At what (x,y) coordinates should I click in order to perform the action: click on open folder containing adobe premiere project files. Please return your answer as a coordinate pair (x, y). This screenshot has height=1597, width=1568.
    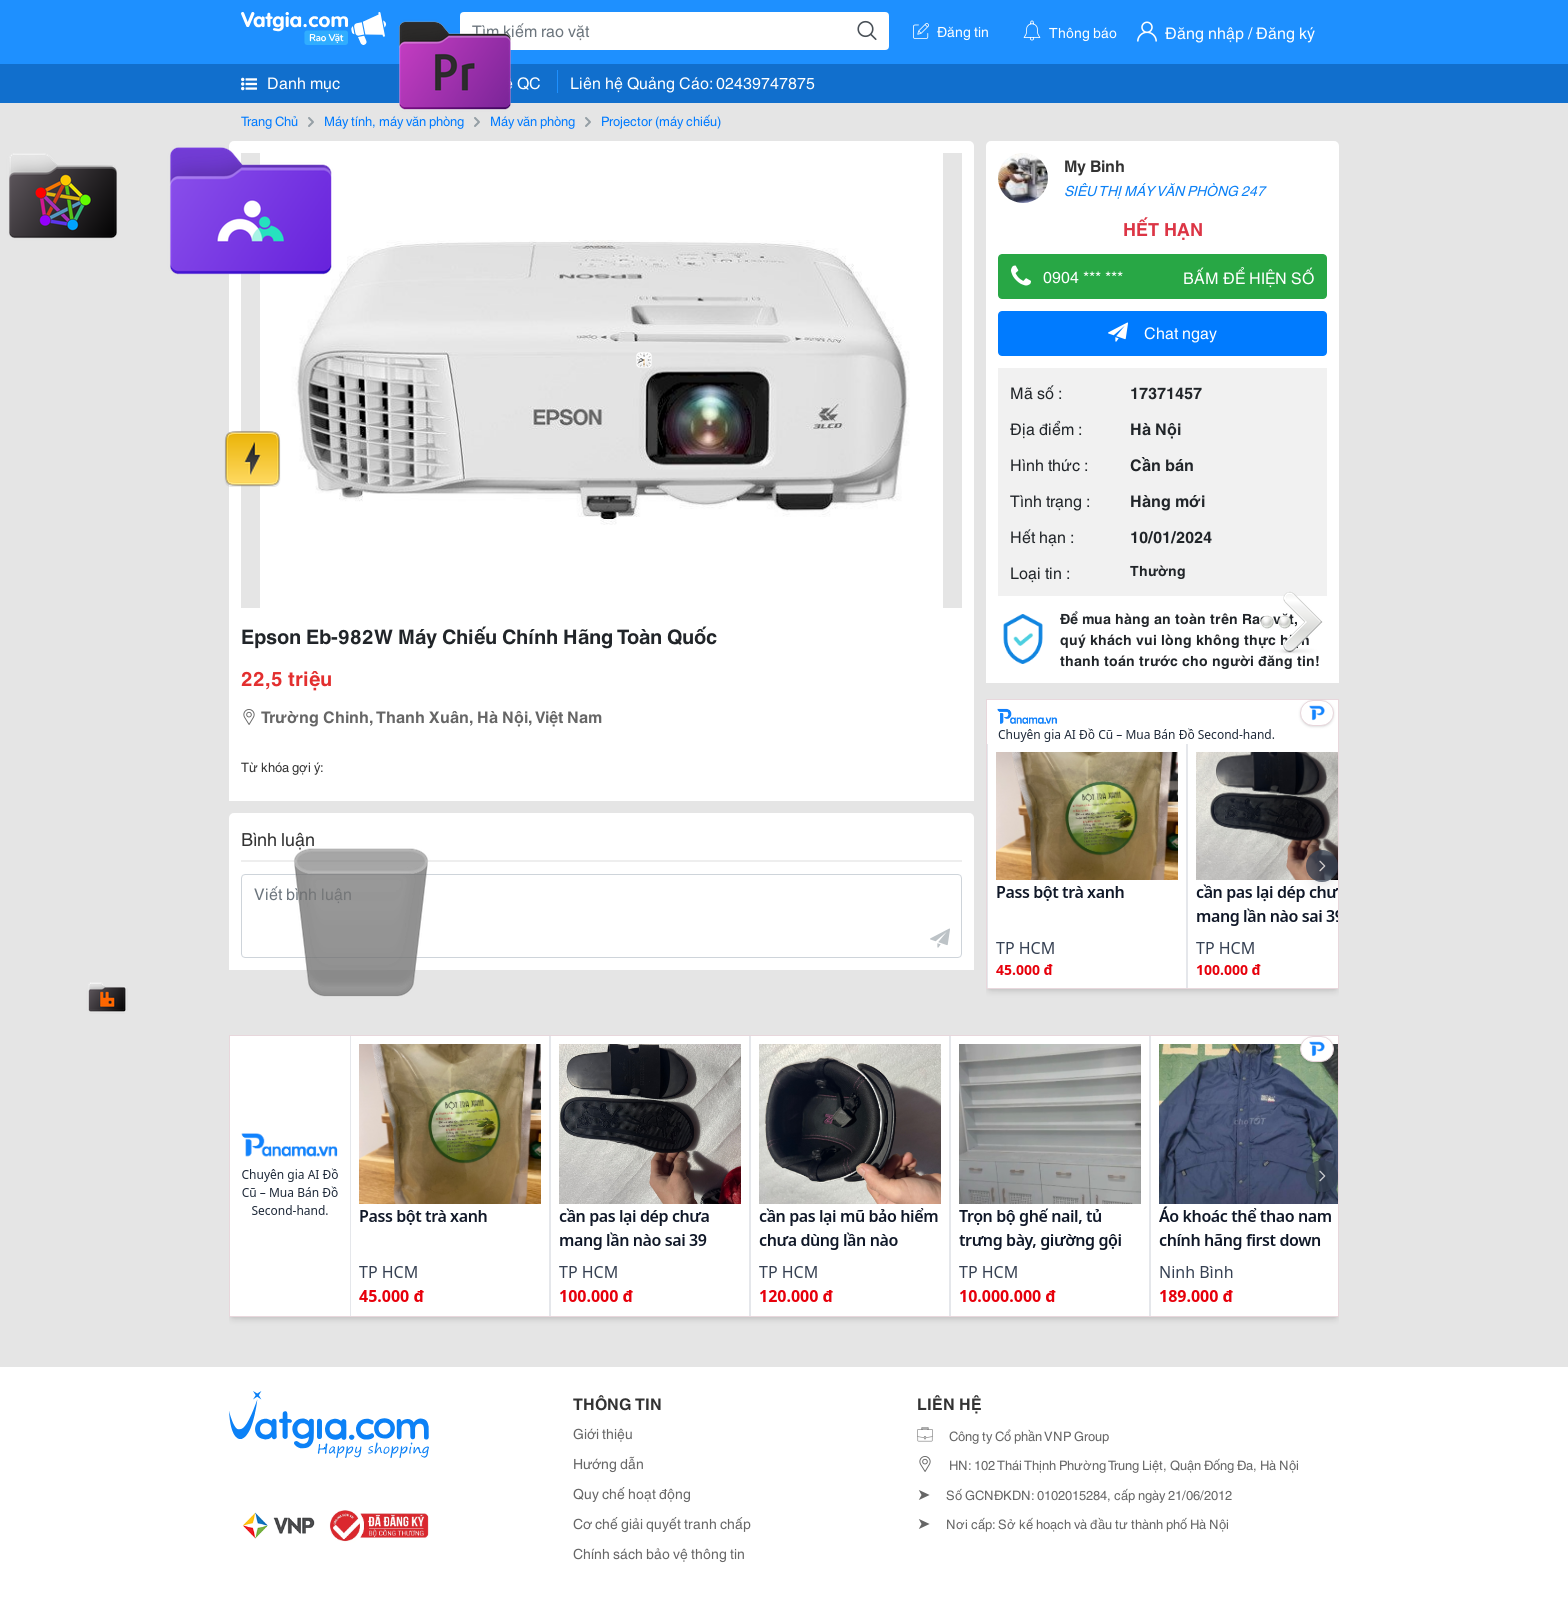
    Looking at the image, I should click on (454, 68).